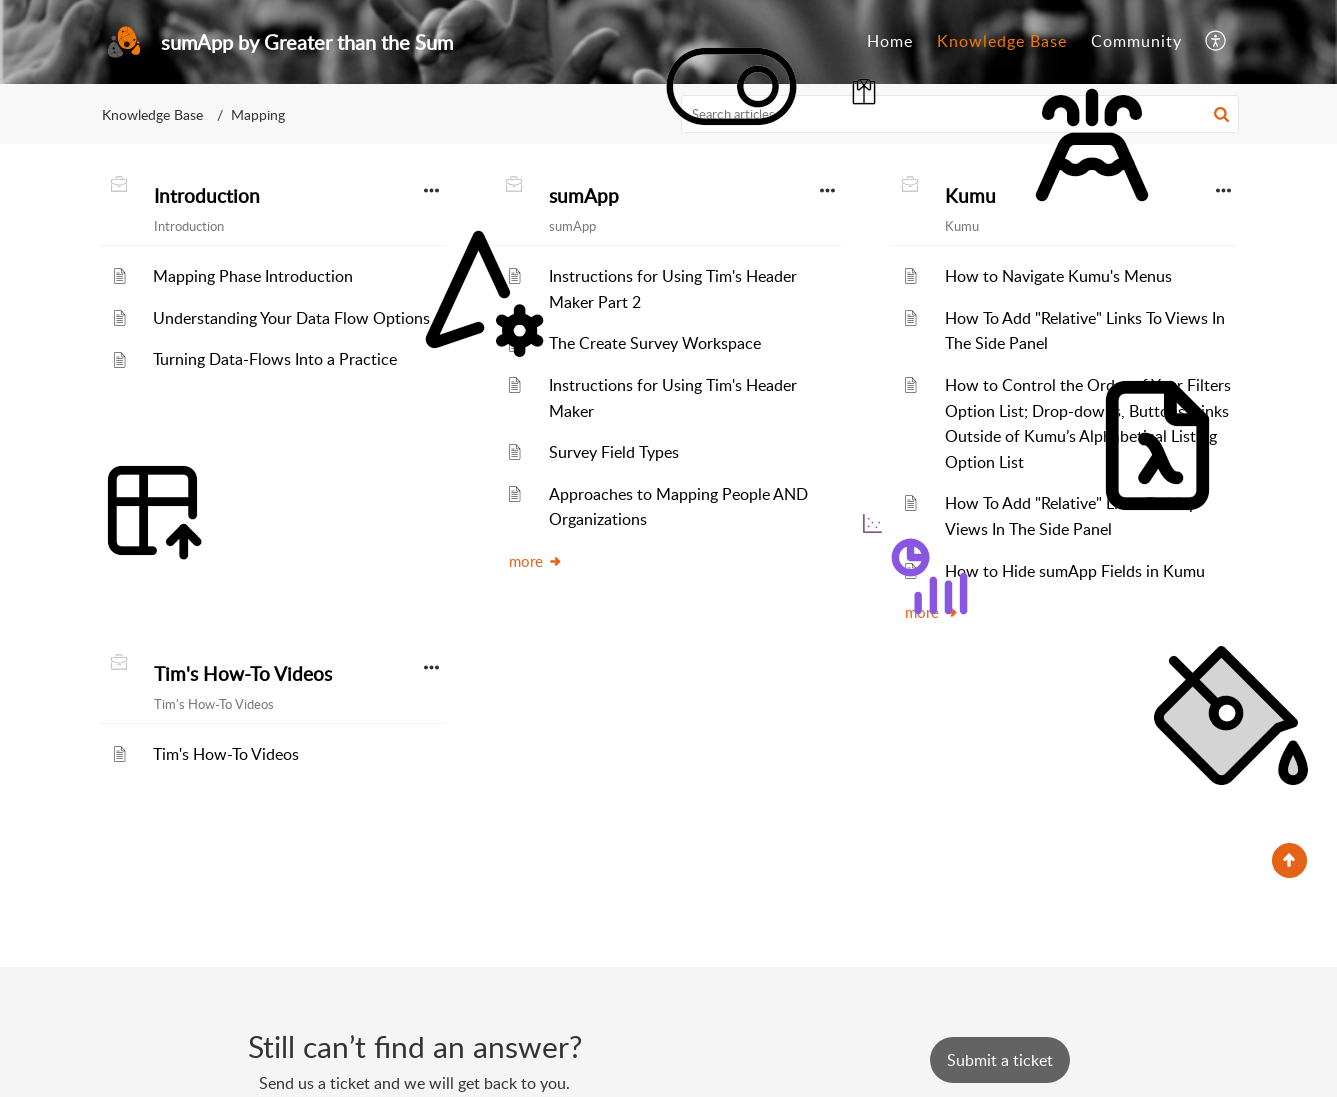  I want to click on import data into a table, so click(152, 510).